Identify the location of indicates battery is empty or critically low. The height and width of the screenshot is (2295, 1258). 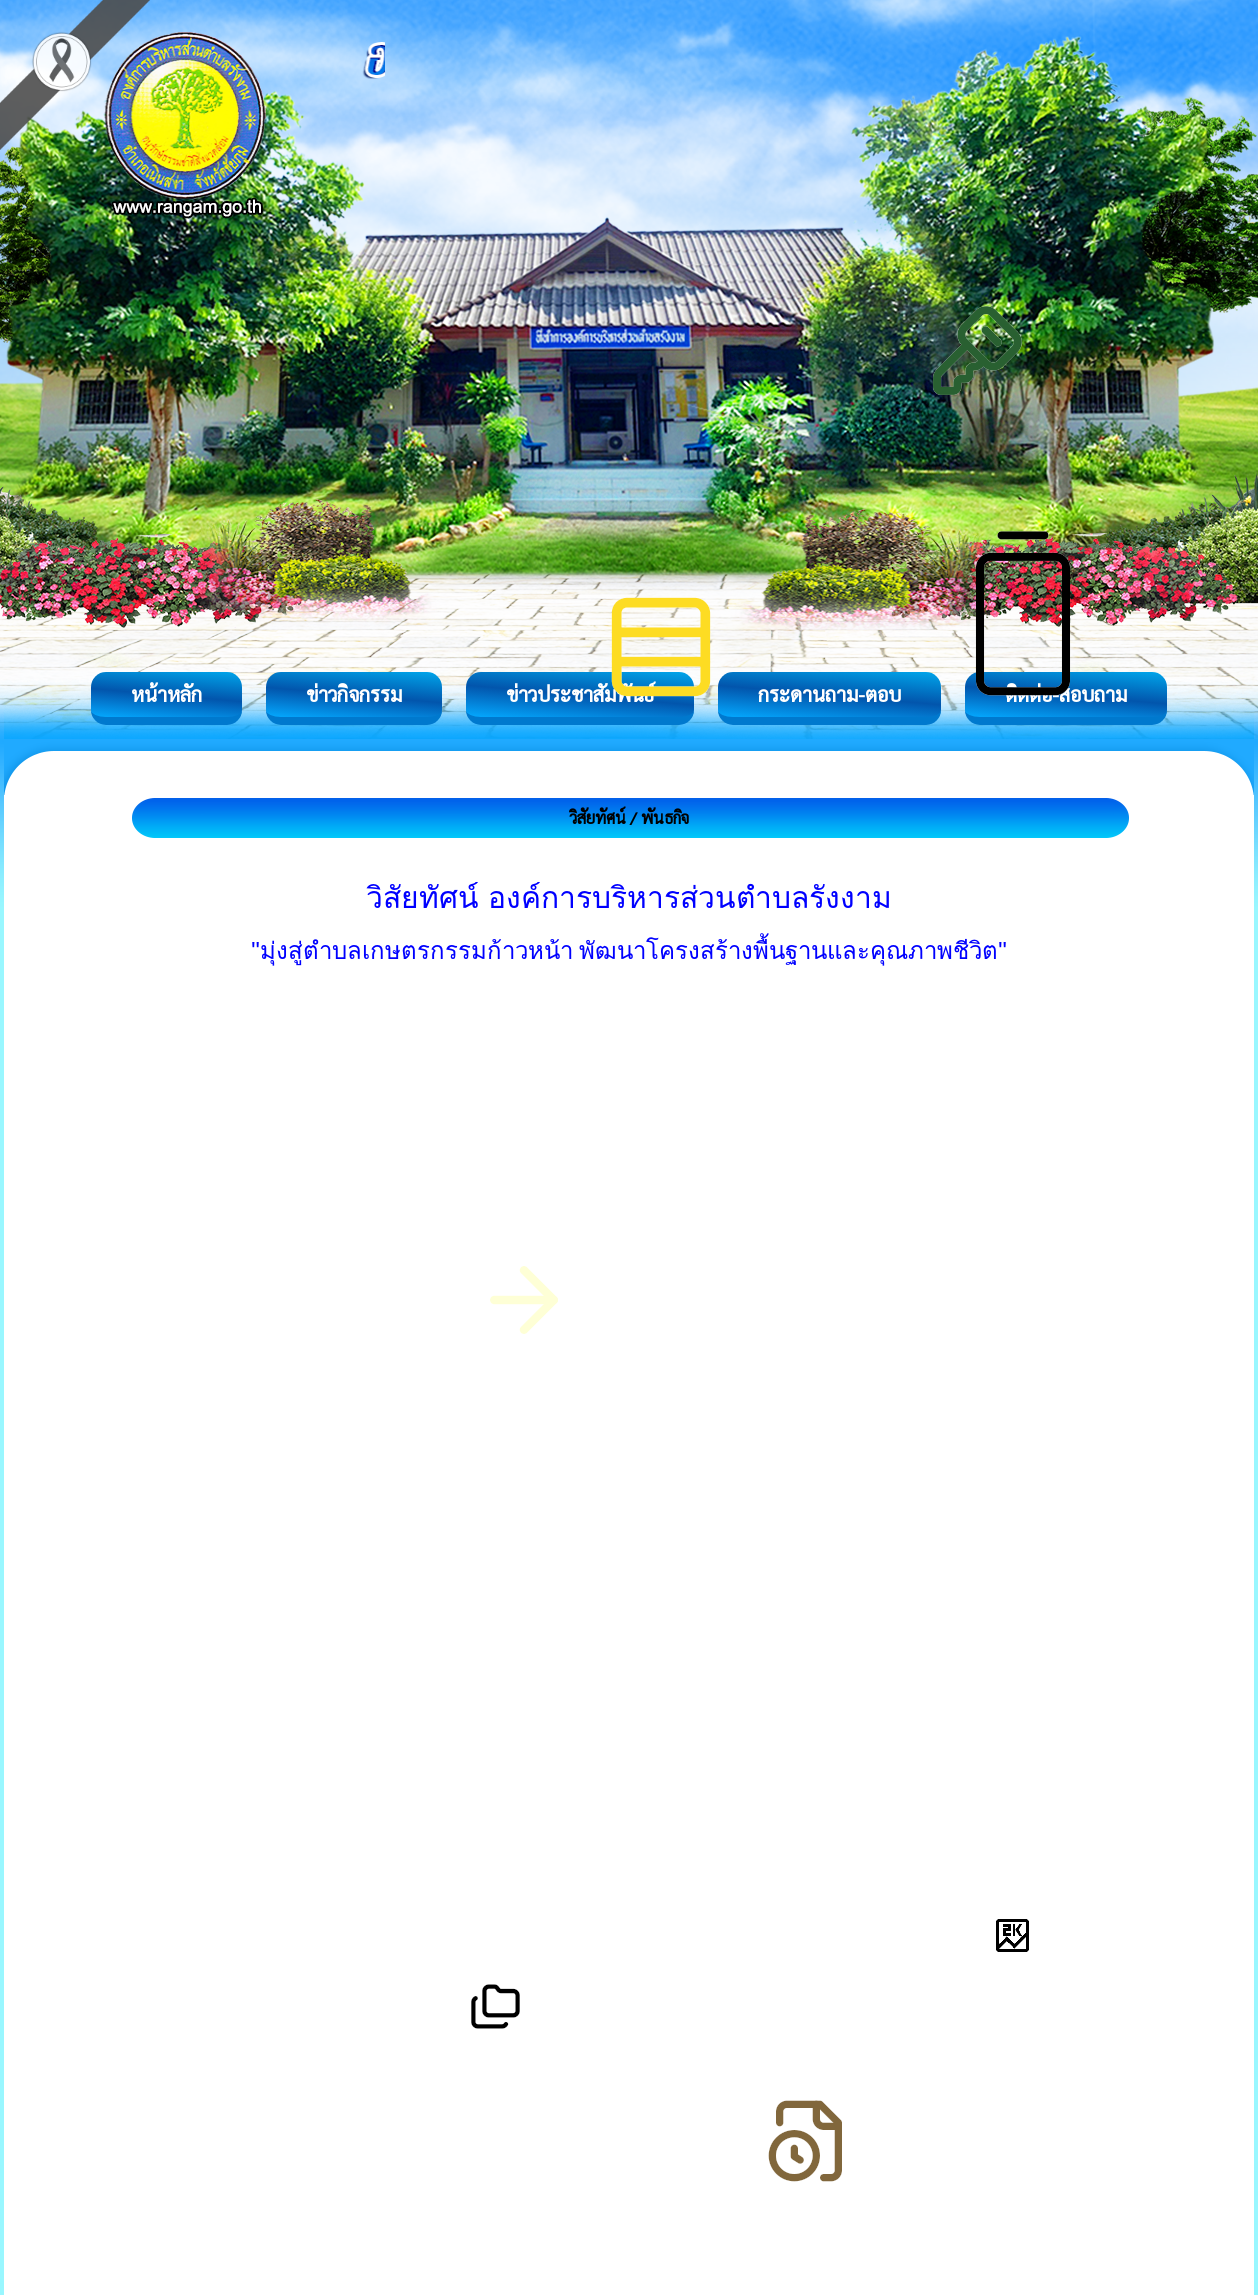
(1023, 616).